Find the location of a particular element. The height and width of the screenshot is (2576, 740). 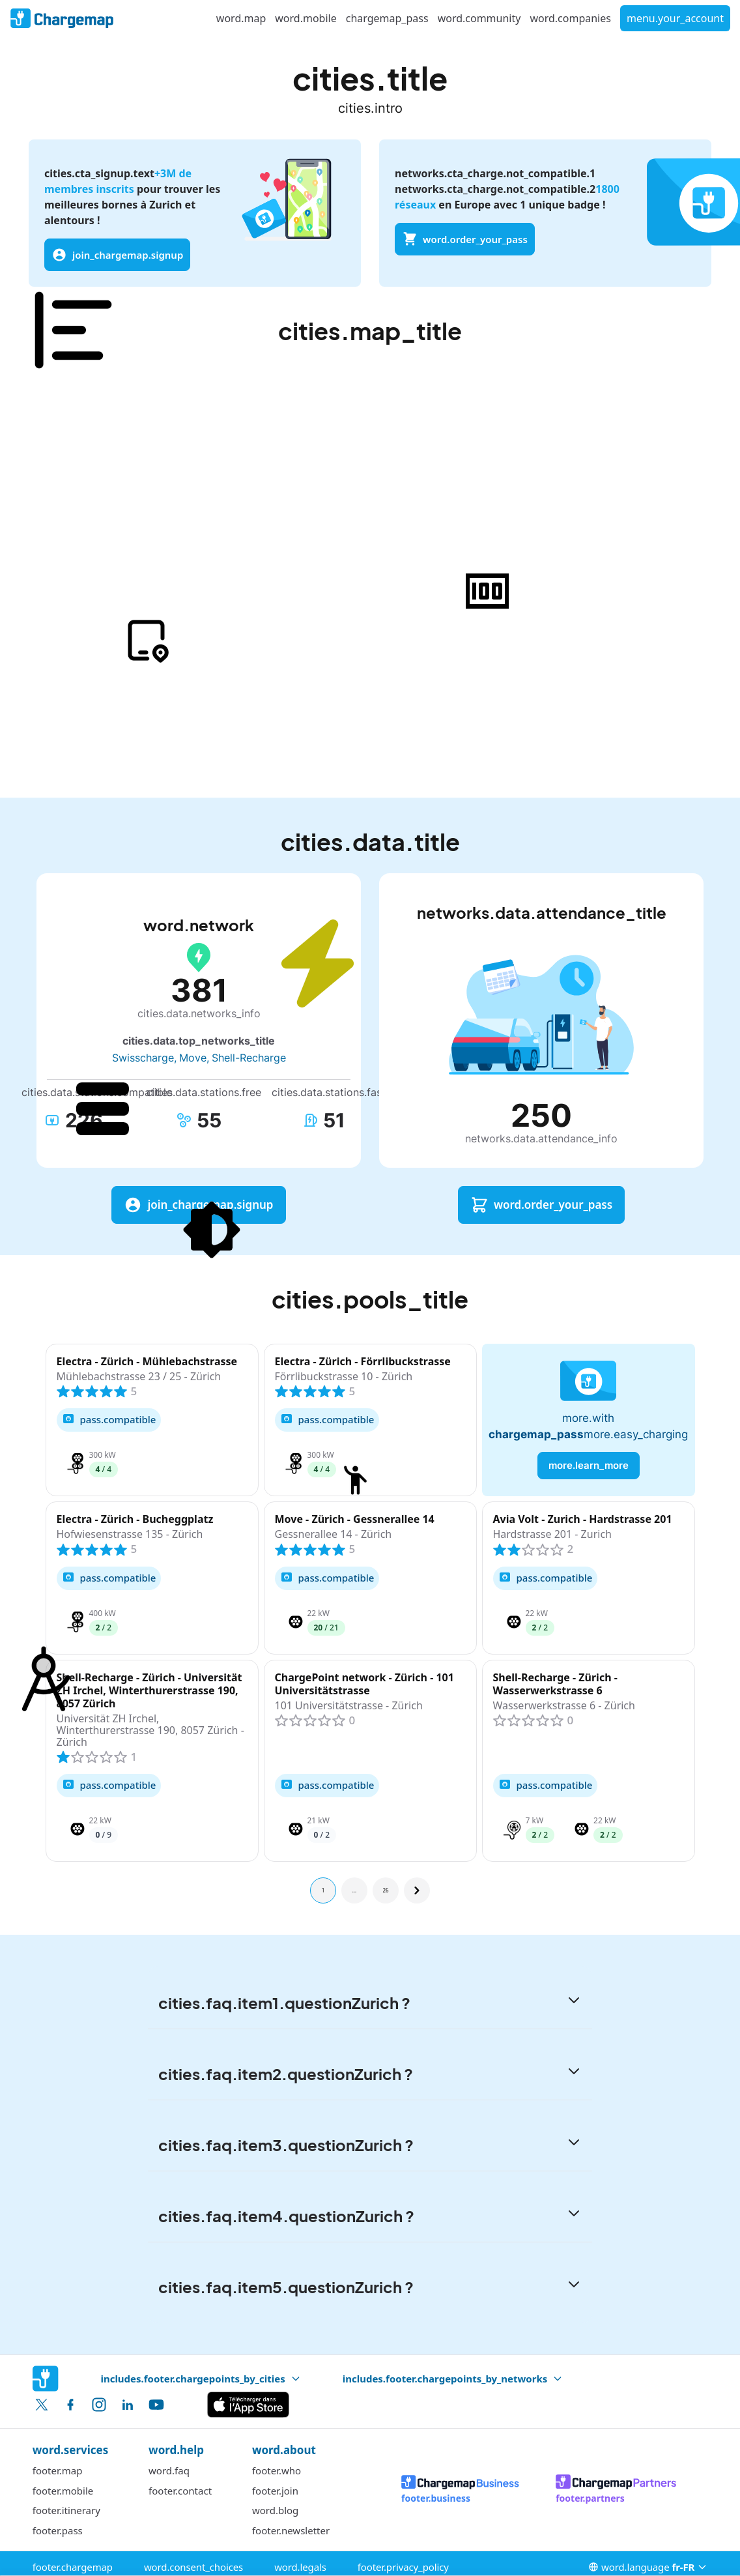

view currency or monetary information is located at coordinates (487, 591).